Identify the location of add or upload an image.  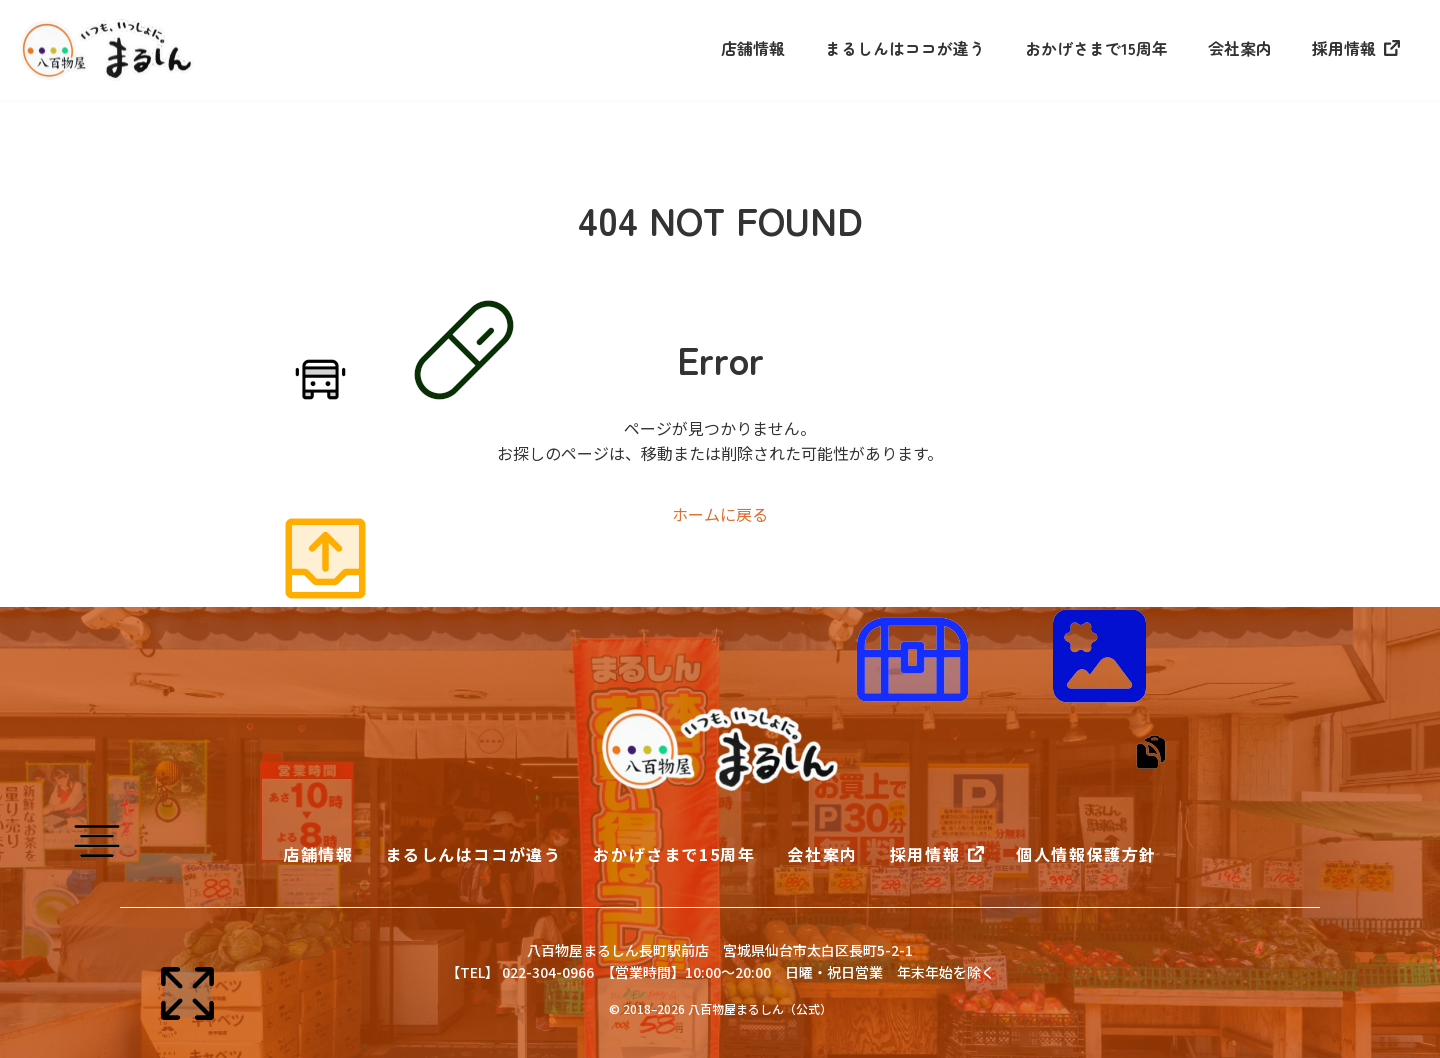
(1099, 655).